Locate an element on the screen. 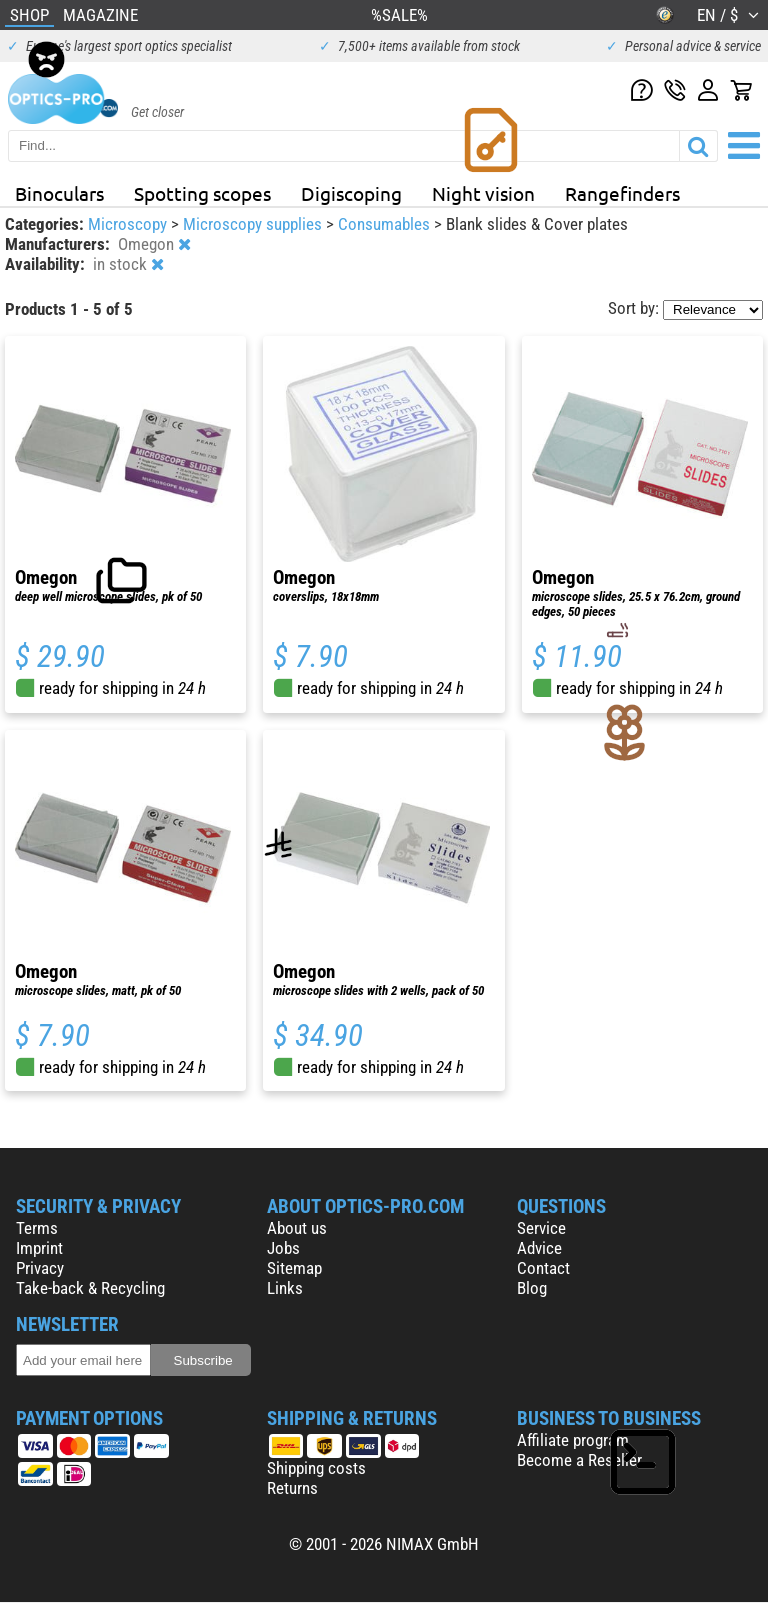 The width and height of the screenshot is (768, 1603). view all folders is located at coordinates (121, 580).